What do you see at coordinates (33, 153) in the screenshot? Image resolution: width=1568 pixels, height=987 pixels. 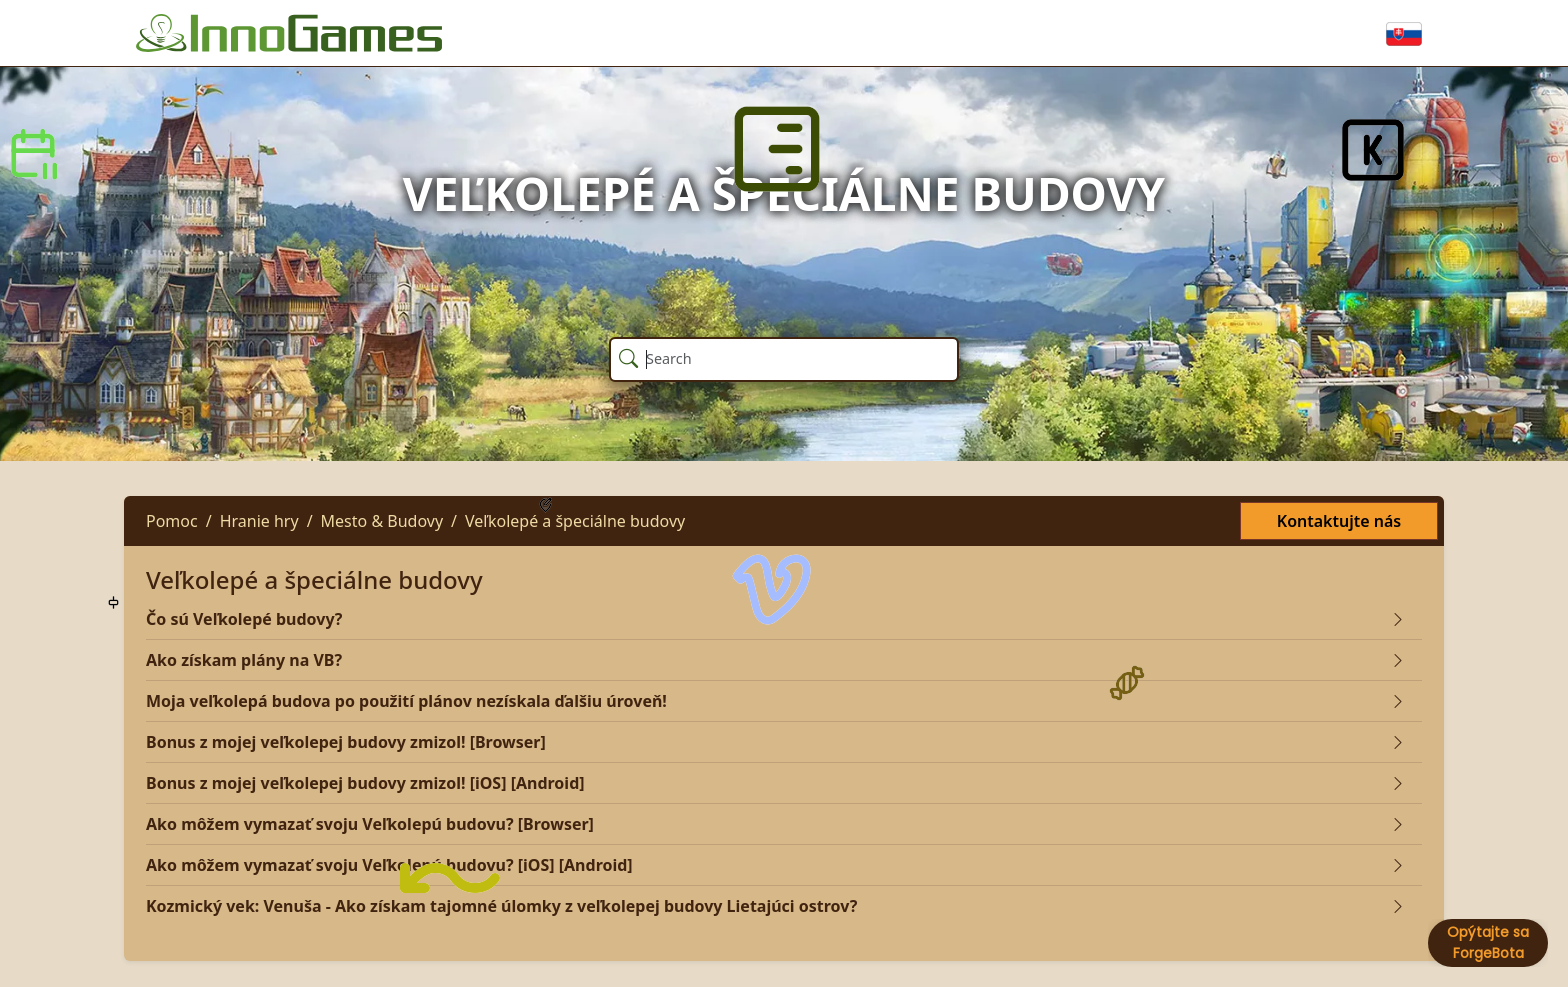 I see `pause a scheduled event` at bounding box center [33, 153].